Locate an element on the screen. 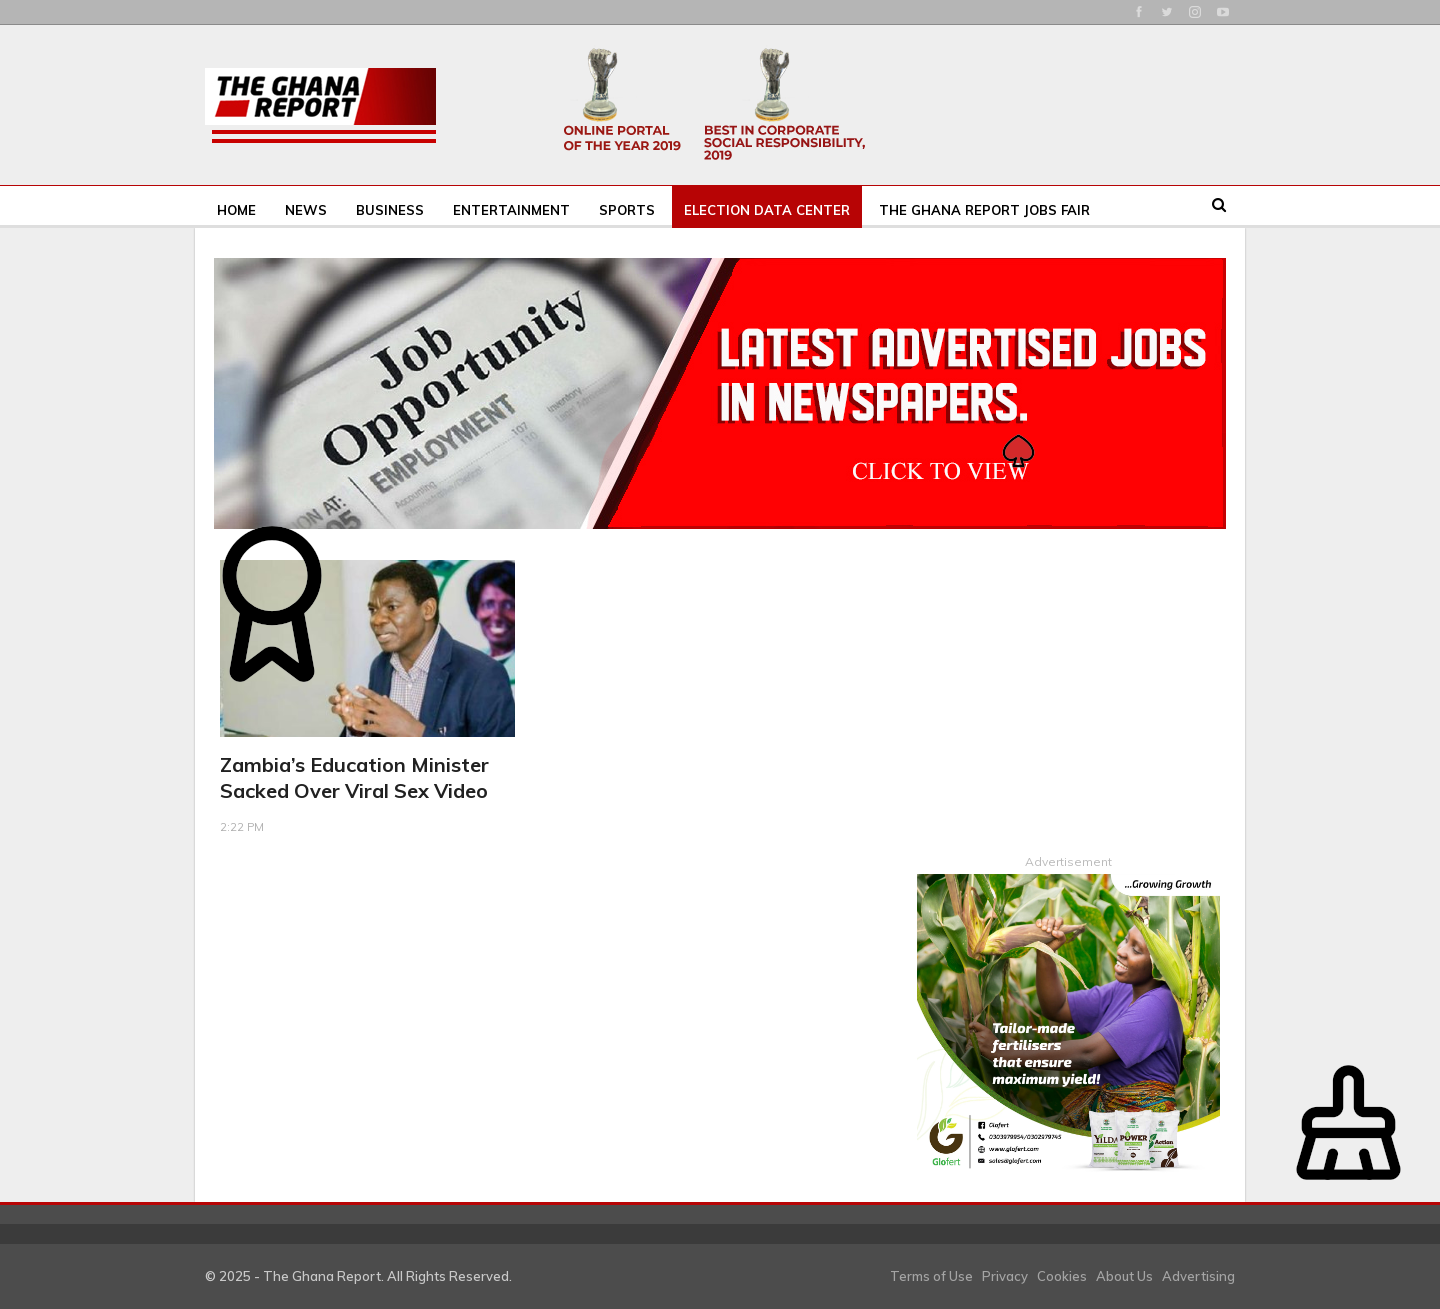 Image resolution: width=1440 pixels, height=1309 pixels. playing cards or card game feature is located at coordinates (1018, 451).